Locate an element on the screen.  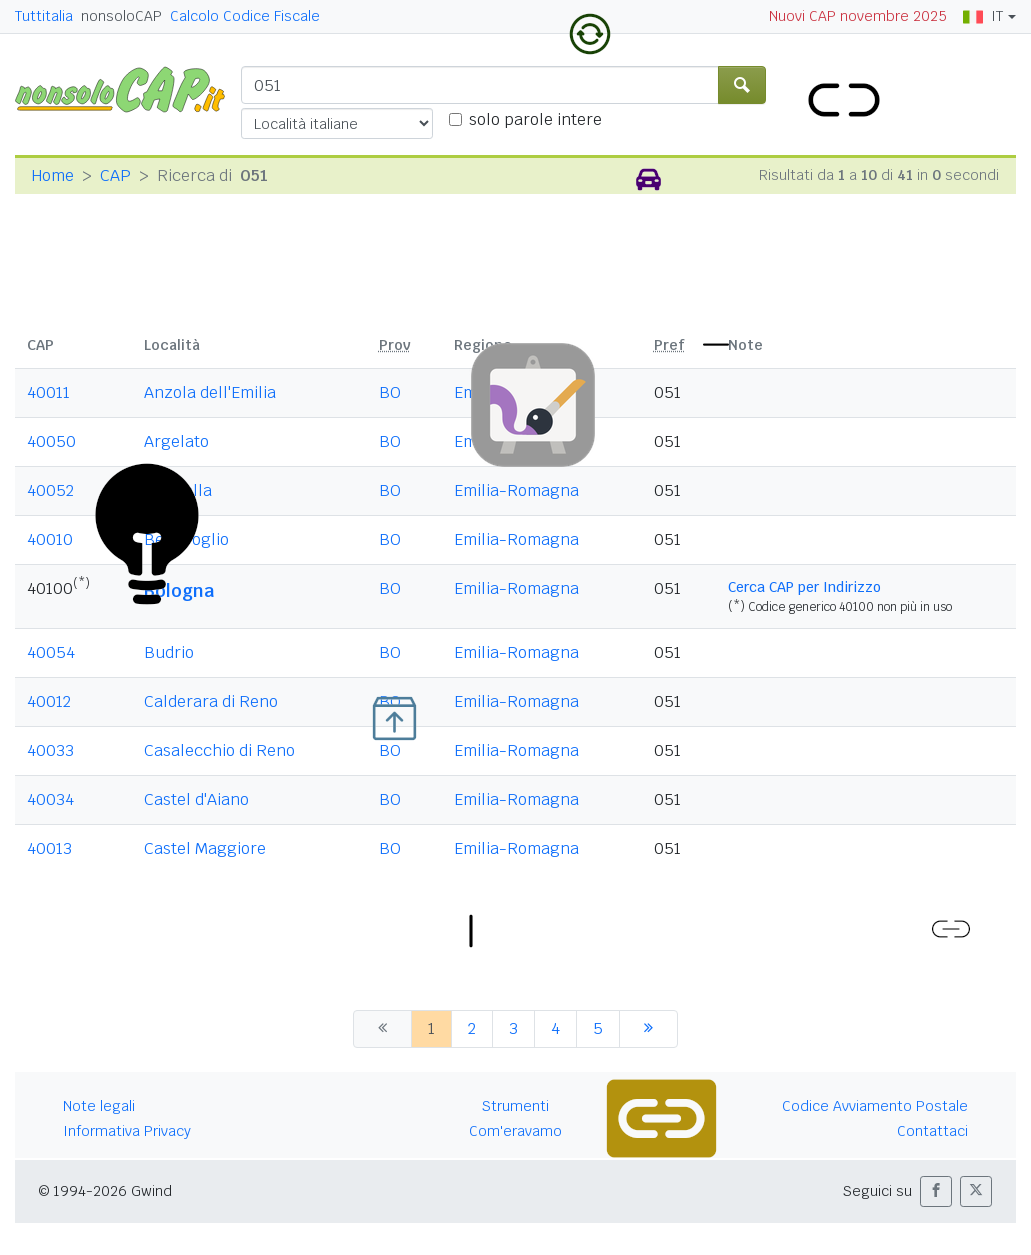
copy or share a link is located at coordinates (951, 929).